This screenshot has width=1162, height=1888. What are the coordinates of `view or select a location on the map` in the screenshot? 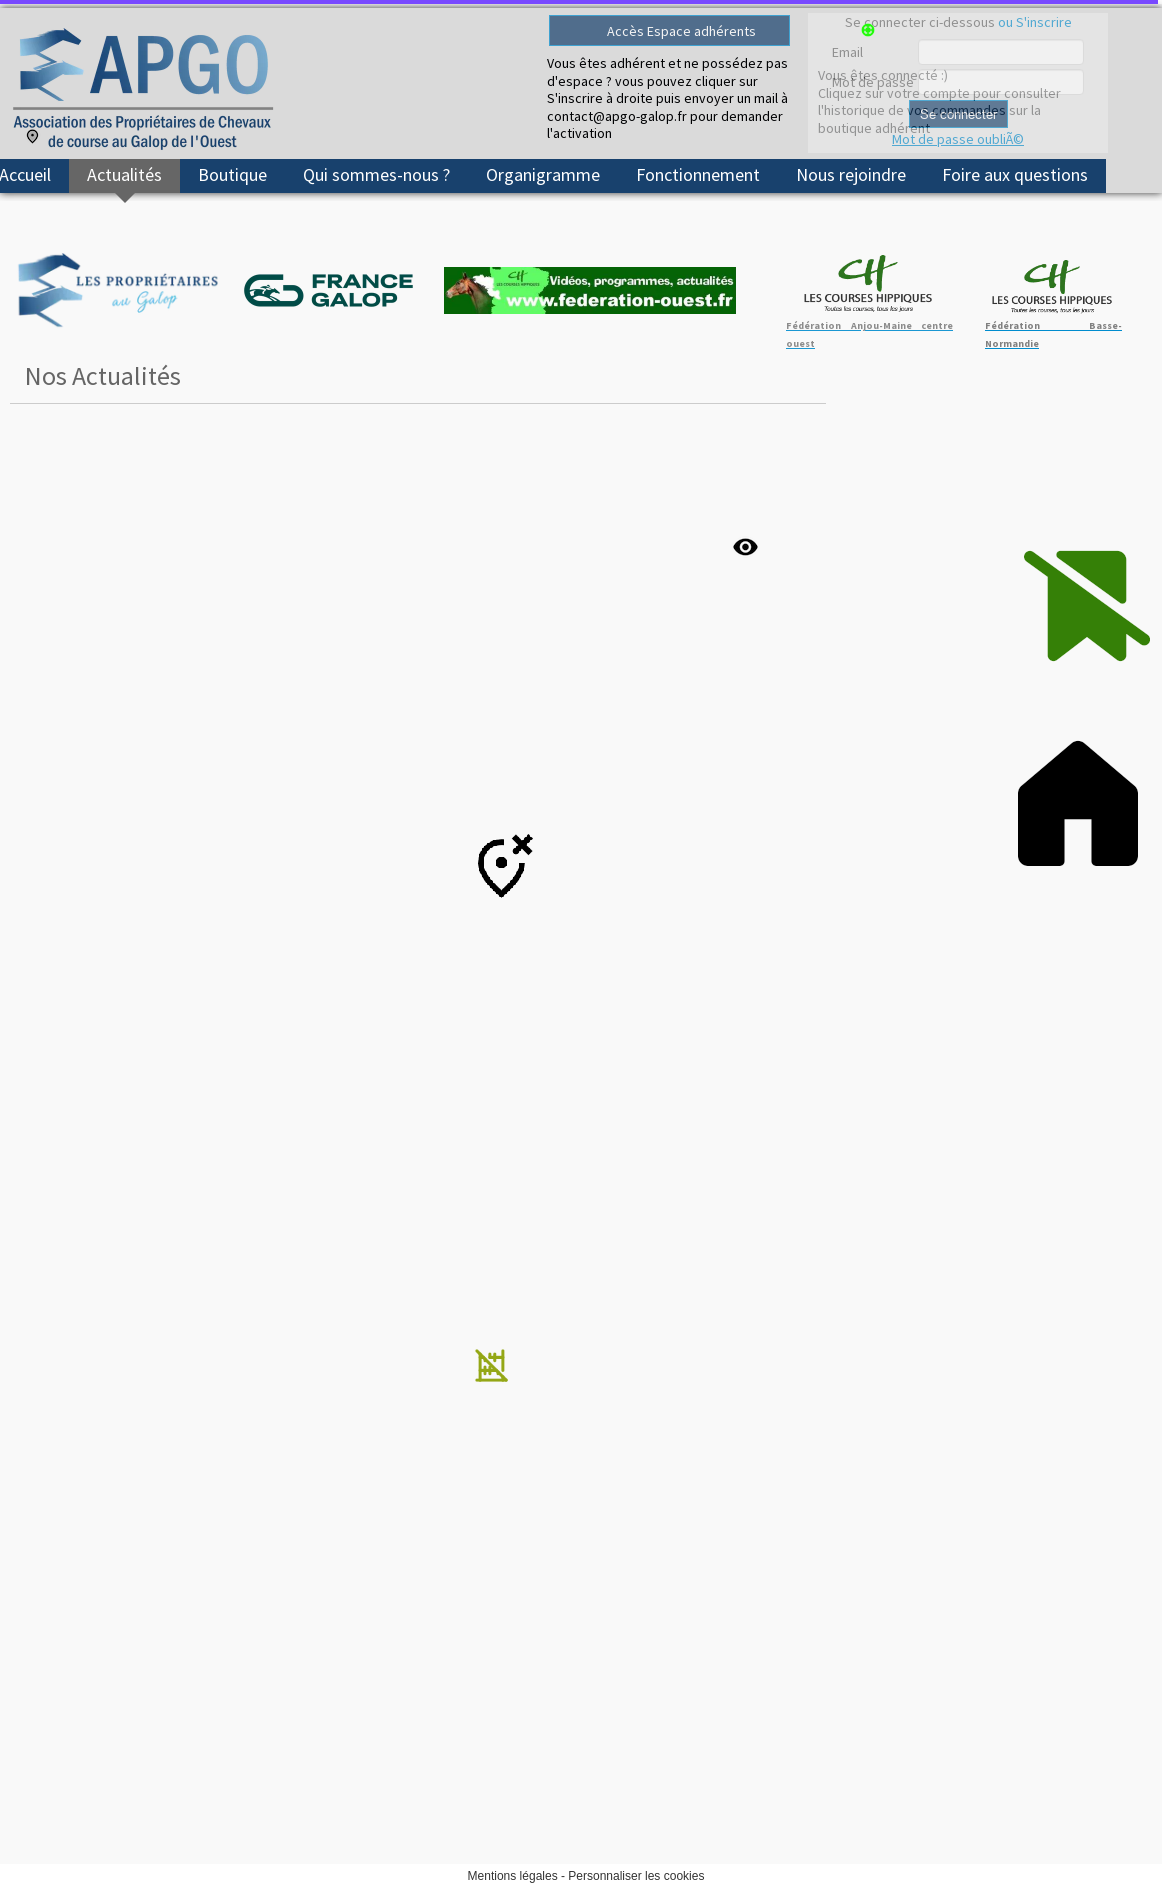 It's located at (32, 136).